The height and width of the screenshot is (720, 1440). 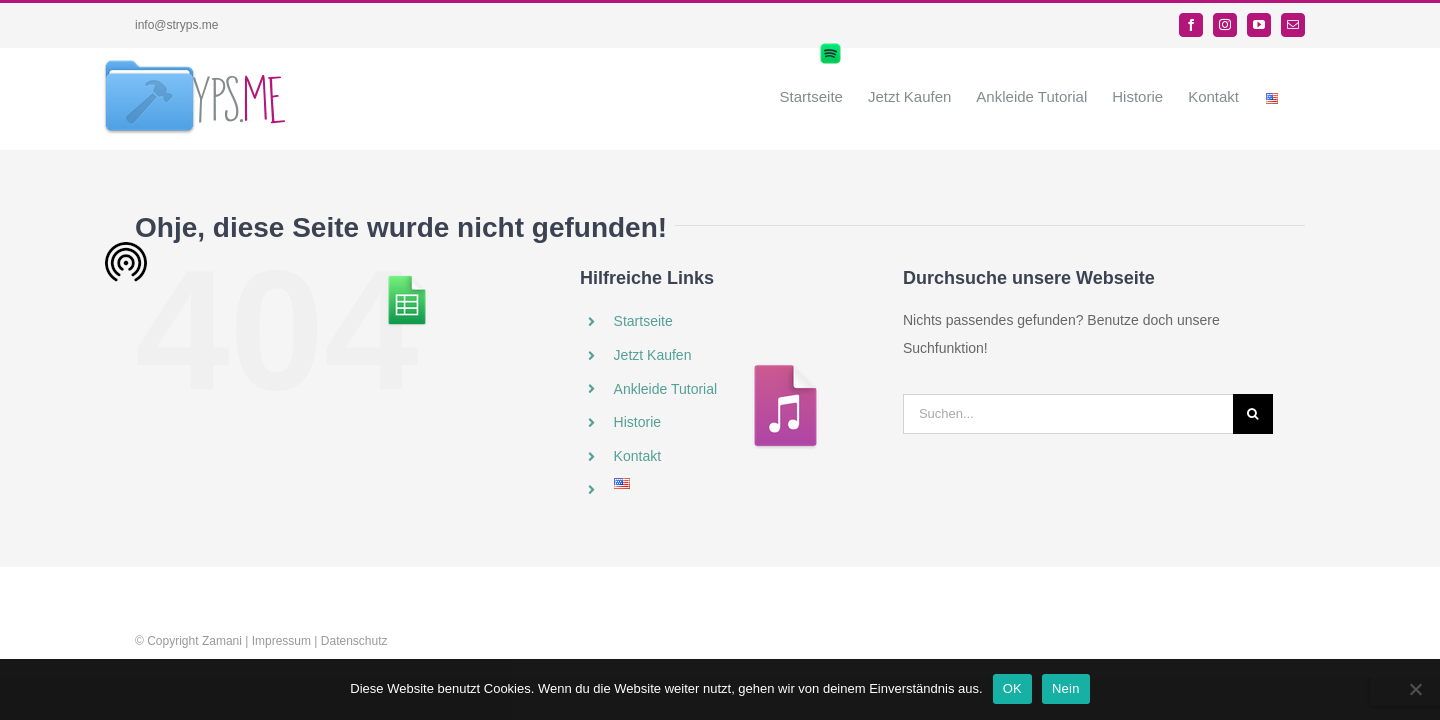 I want to click on open Spotify music streaming app, so click(x=830, y=53).